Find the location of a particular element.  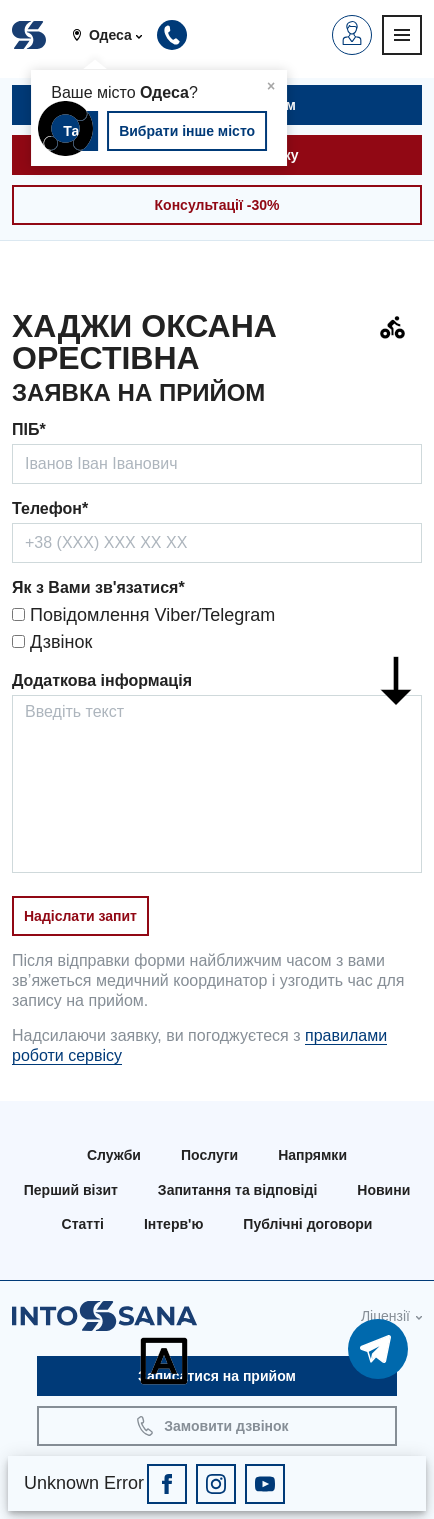

view cycling or bike routes is located at coordinates (392, 328).